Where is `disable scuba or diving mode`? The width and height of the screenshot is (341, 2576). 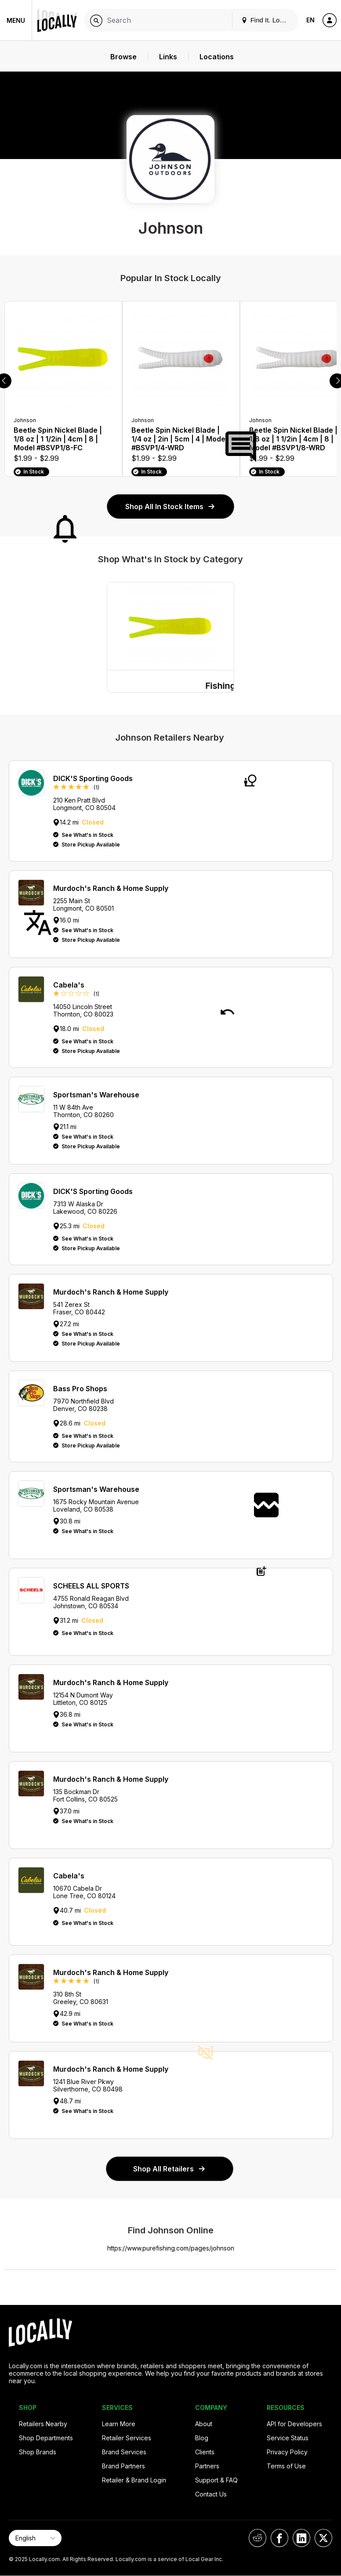
disable scuba or diving mode is located at coordinates (205, 2052).